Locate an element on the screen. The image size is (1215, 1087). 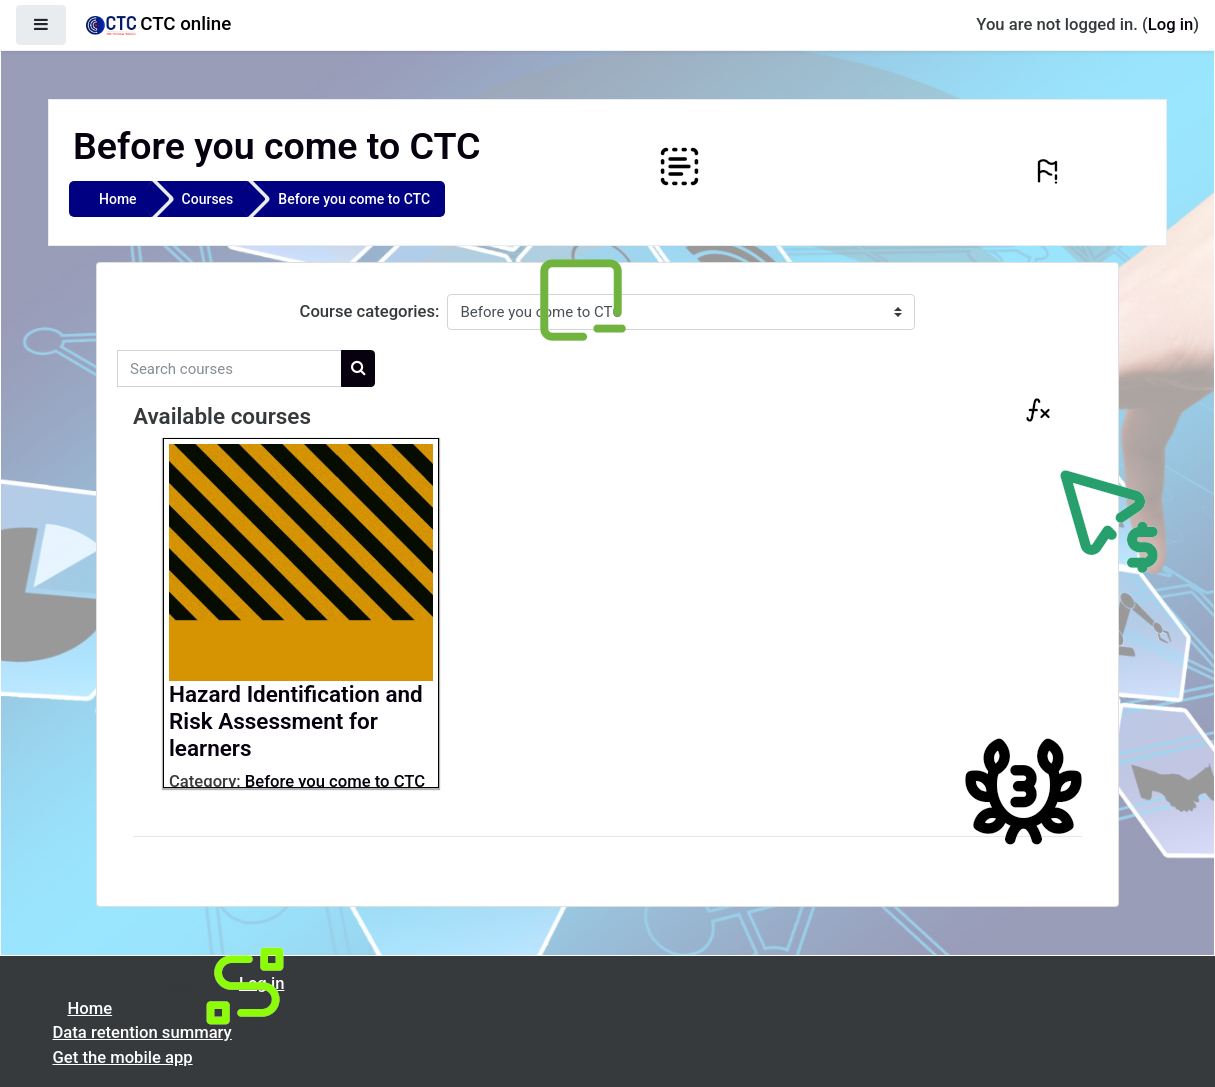
insert a mathematical function or formula is located at coordinates (1038, 410).